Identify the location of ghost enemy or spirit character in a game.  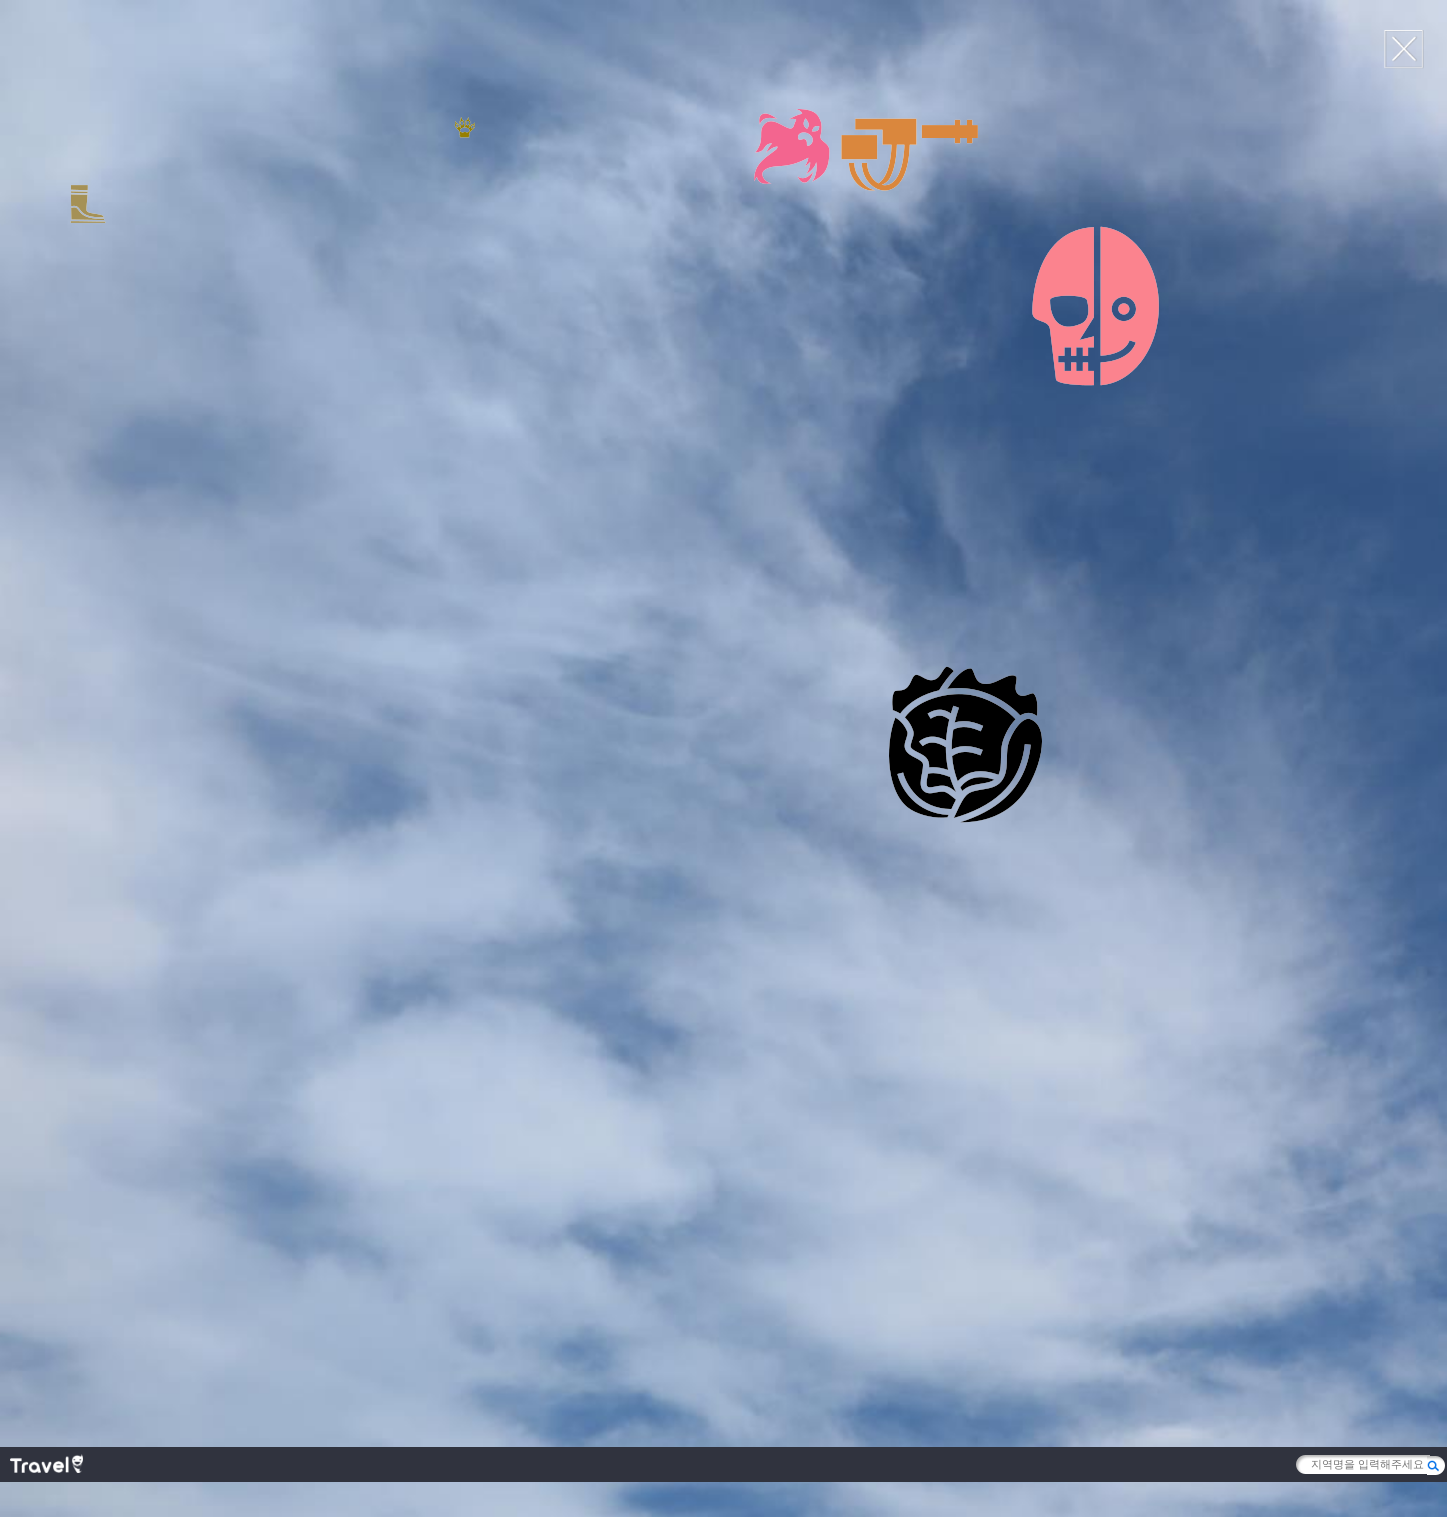
(791, 146).